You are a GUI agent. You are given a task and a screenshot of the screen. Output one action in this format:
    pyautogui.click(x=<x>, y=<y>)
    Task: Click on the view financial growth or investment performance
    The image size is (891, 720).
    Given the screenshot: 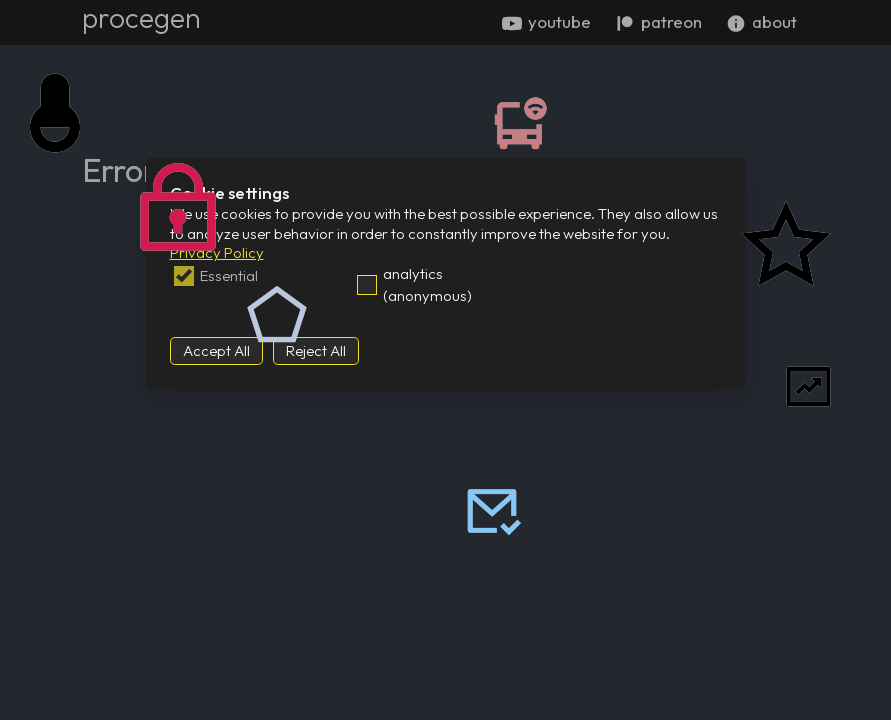 What is the action you would take?
    pyautogui.click(x=808, y=386)
    